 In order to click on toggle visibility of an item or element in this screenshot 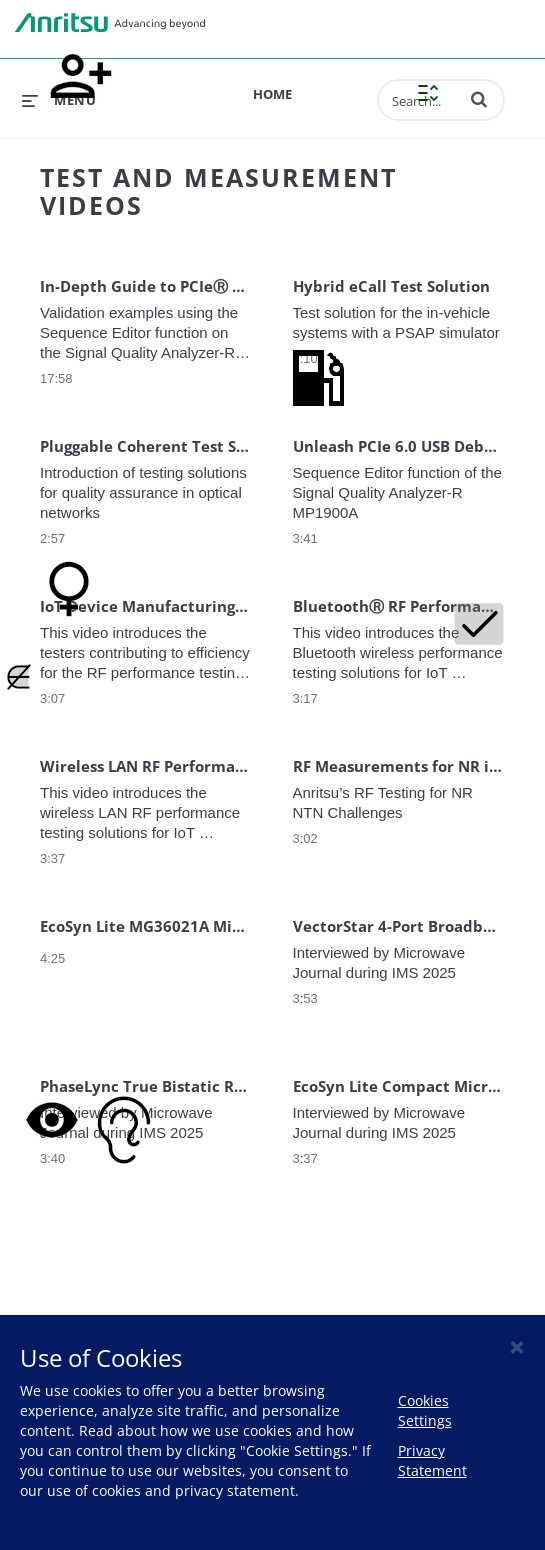, I will do `click(52, 1121)`.